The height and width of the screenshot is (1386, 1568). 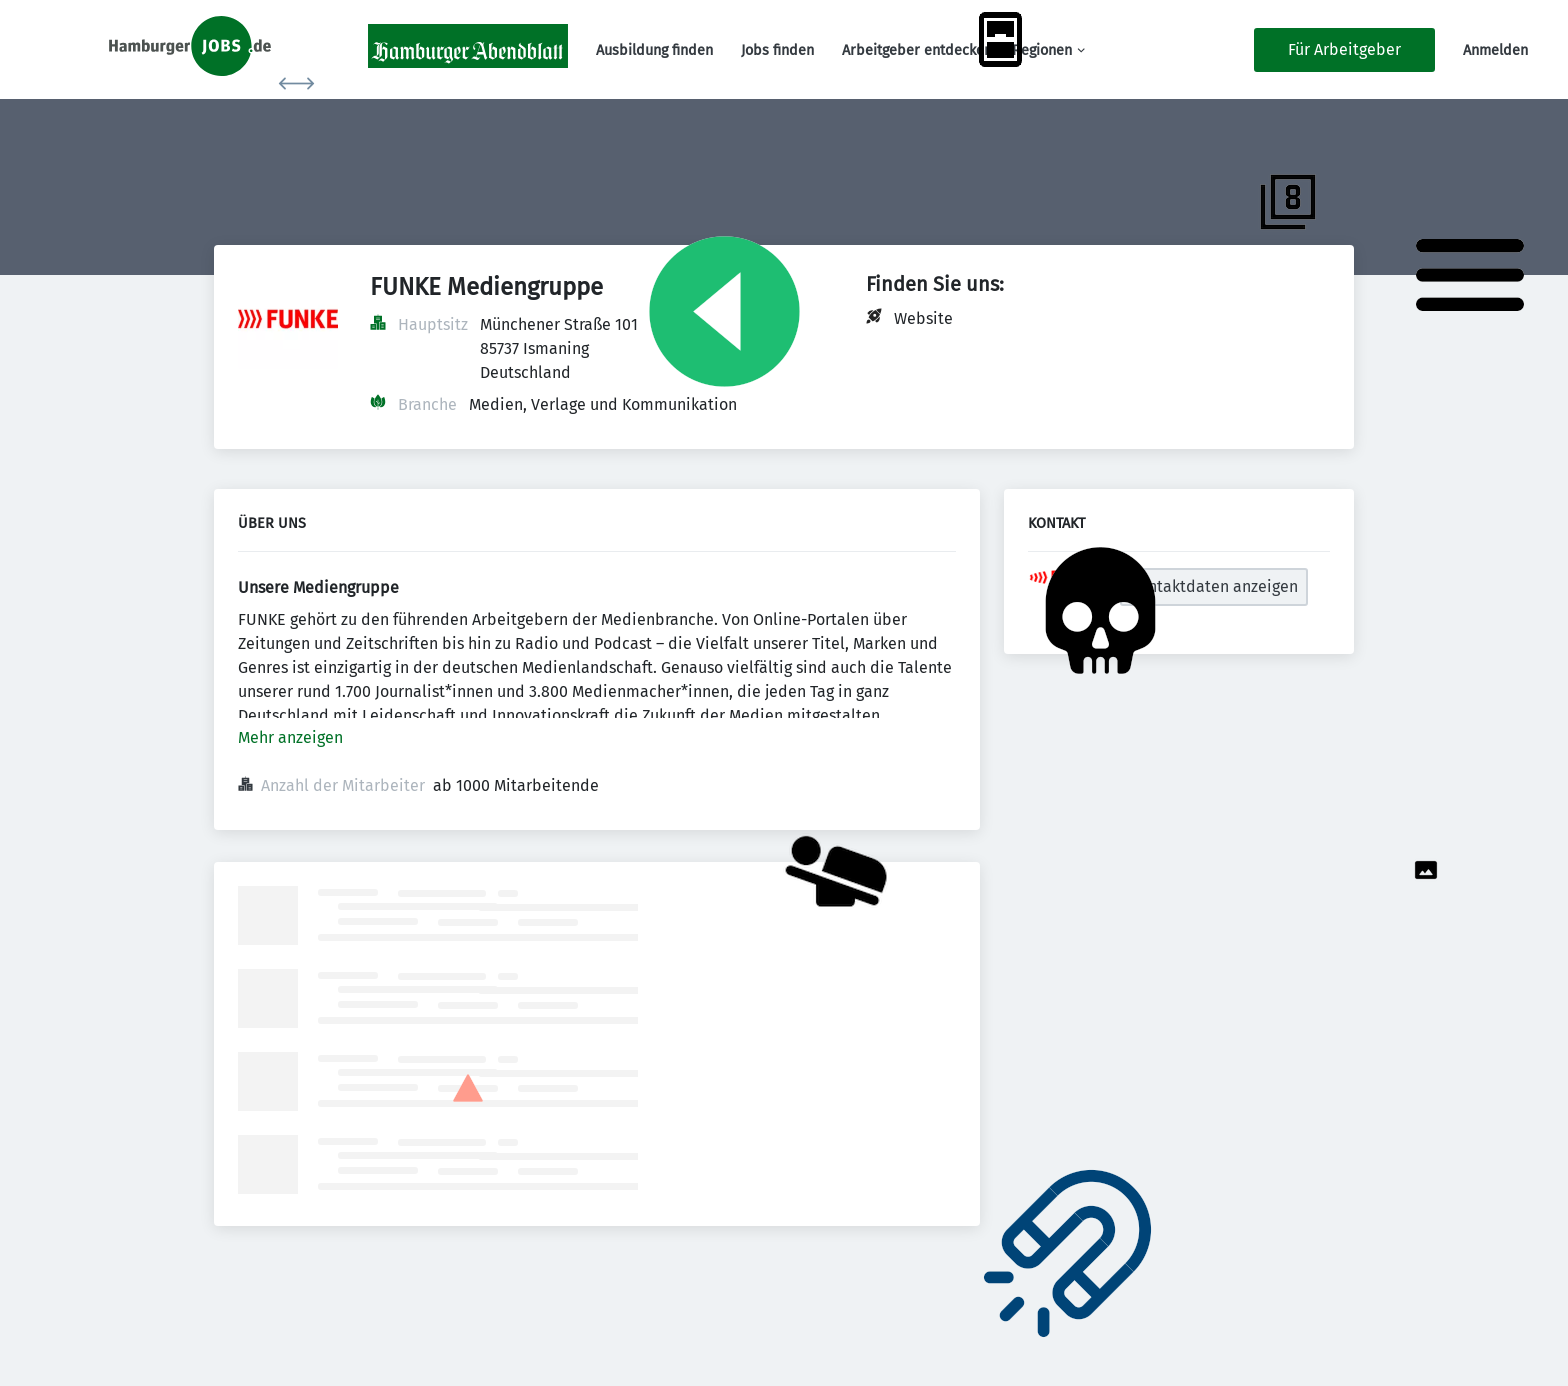 I want to click on adjust horizontal spacing or width, so click(x=296, y=83).